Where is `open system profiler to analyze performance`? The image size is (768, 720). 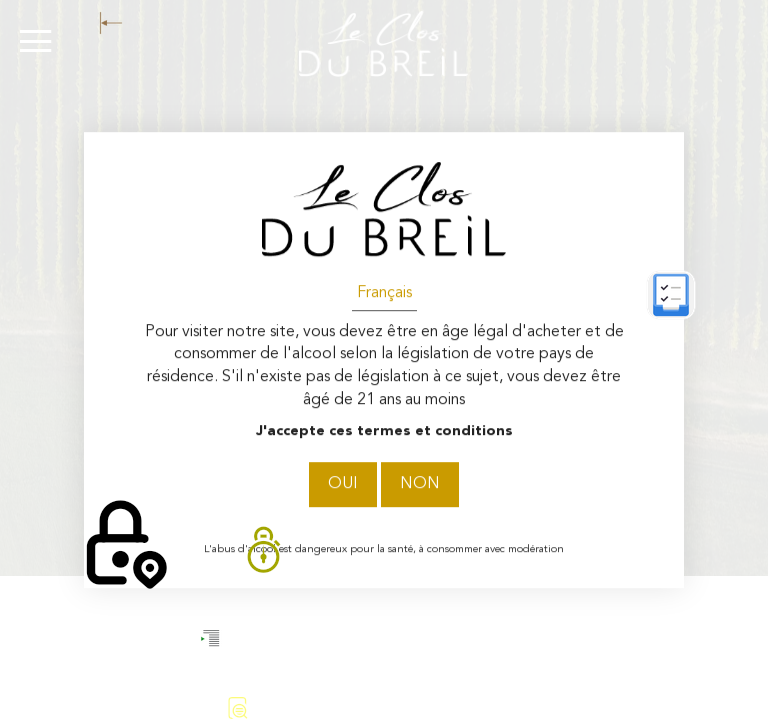 open system profiler to analyze performance is located at coordinates (263, 550).